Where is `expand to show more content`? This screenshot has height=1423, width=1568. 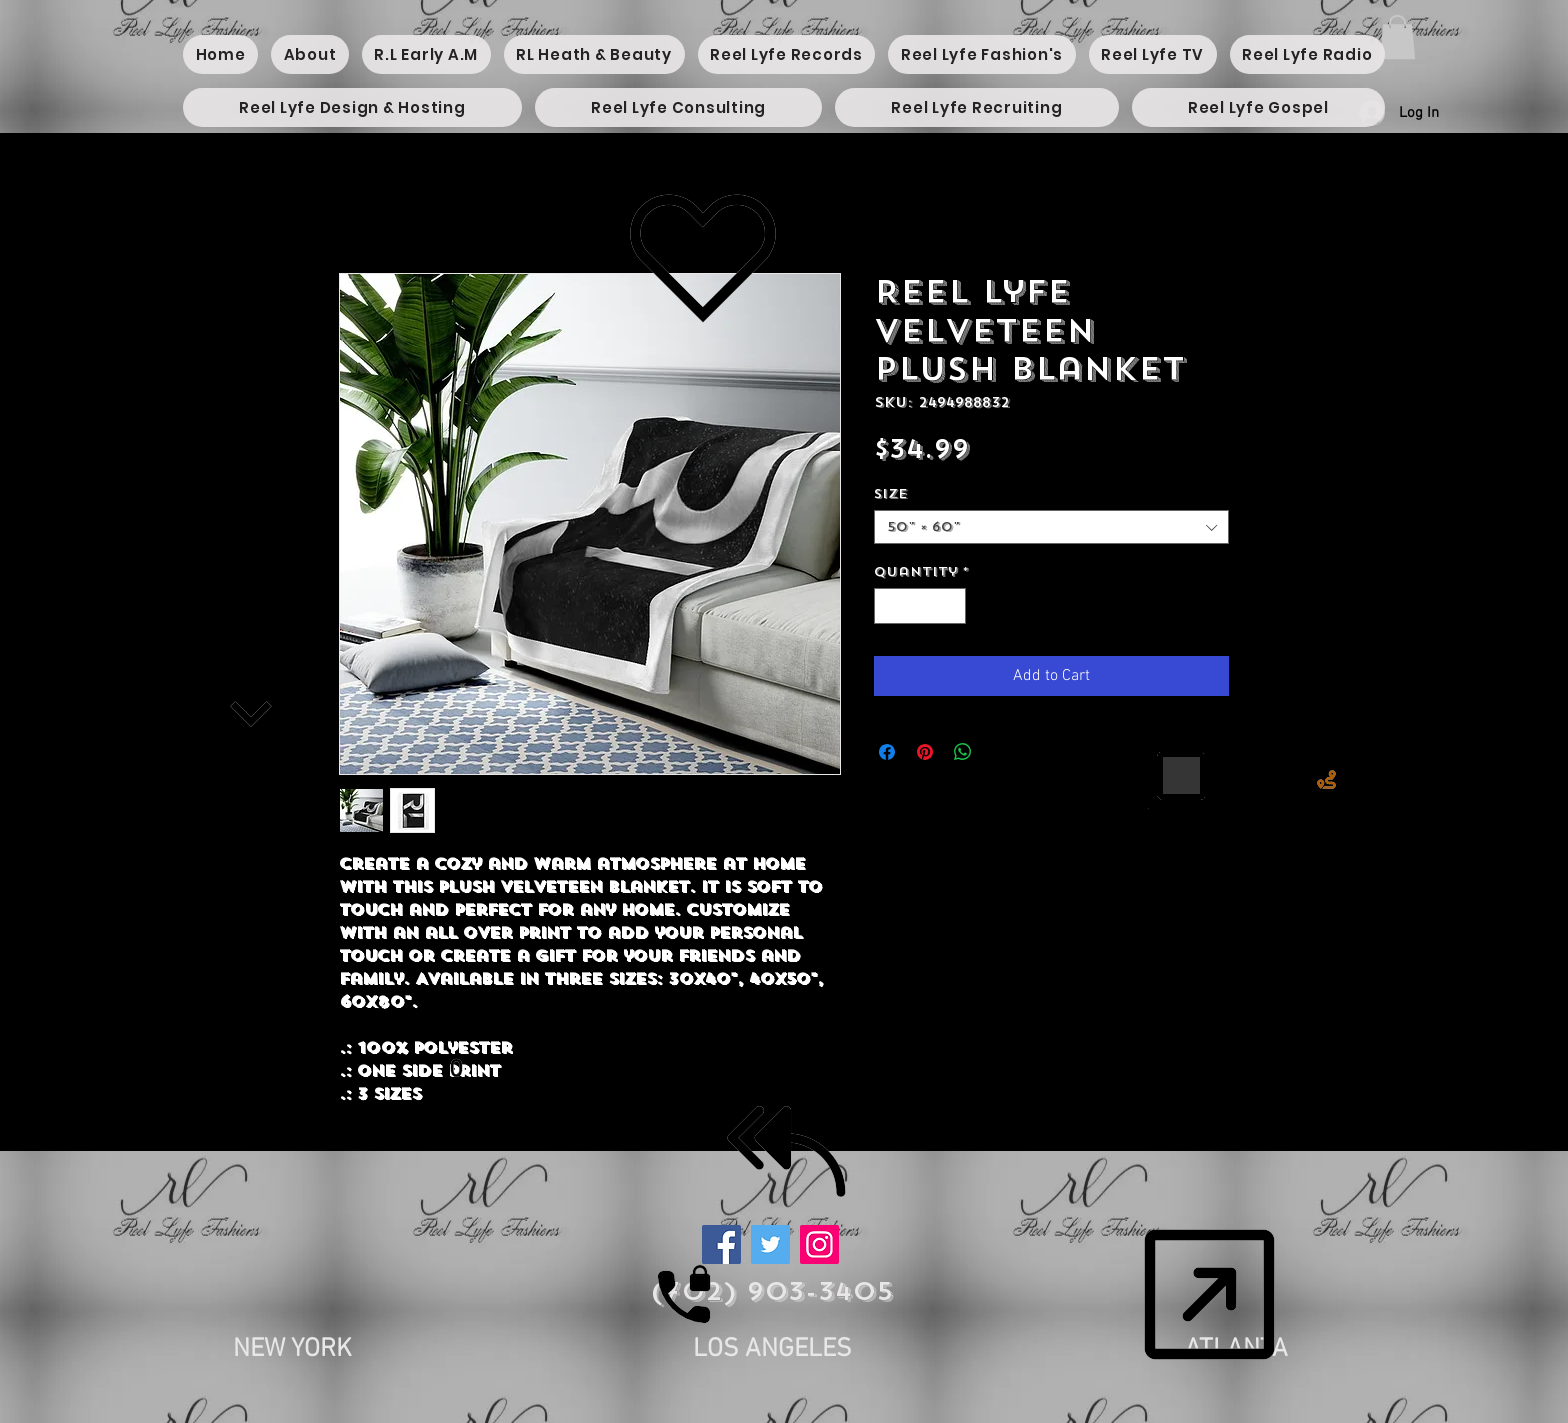 expand to show more content is located at coordinates (251, 713).